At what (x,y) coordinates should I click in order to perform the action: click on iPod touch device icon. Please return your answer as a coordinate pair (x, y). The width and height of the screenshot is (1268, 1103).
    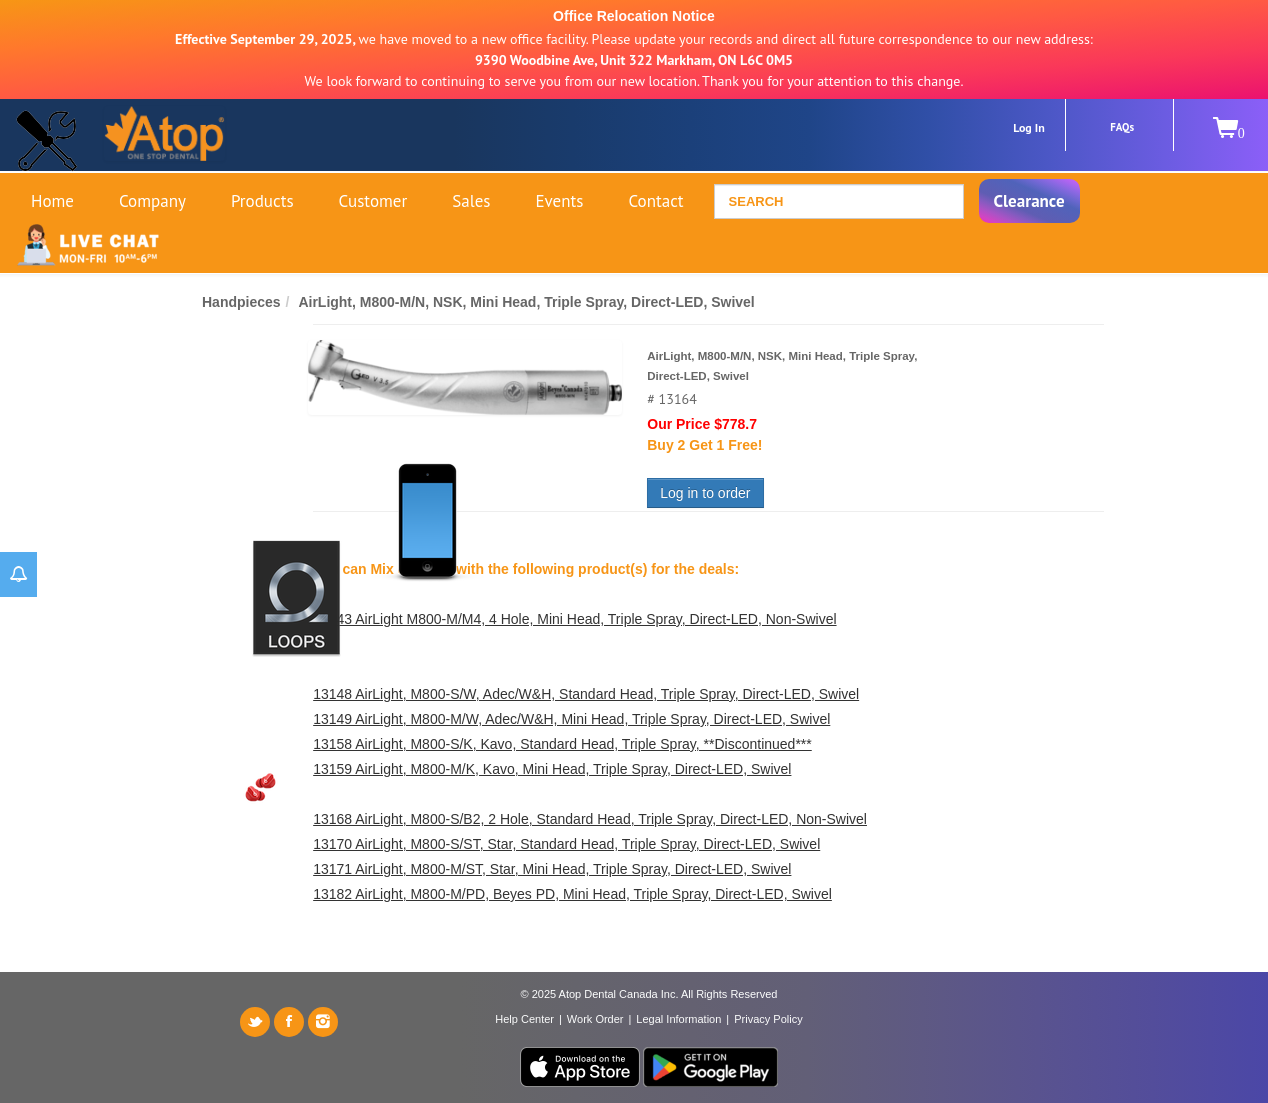
    Looking at the image, I should click on (427, 519).